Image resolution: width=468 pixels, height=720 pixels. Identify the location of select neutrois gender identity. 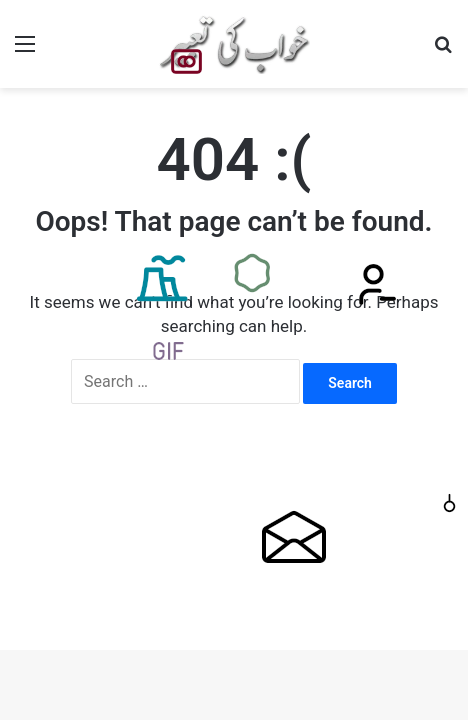
(449, 503).